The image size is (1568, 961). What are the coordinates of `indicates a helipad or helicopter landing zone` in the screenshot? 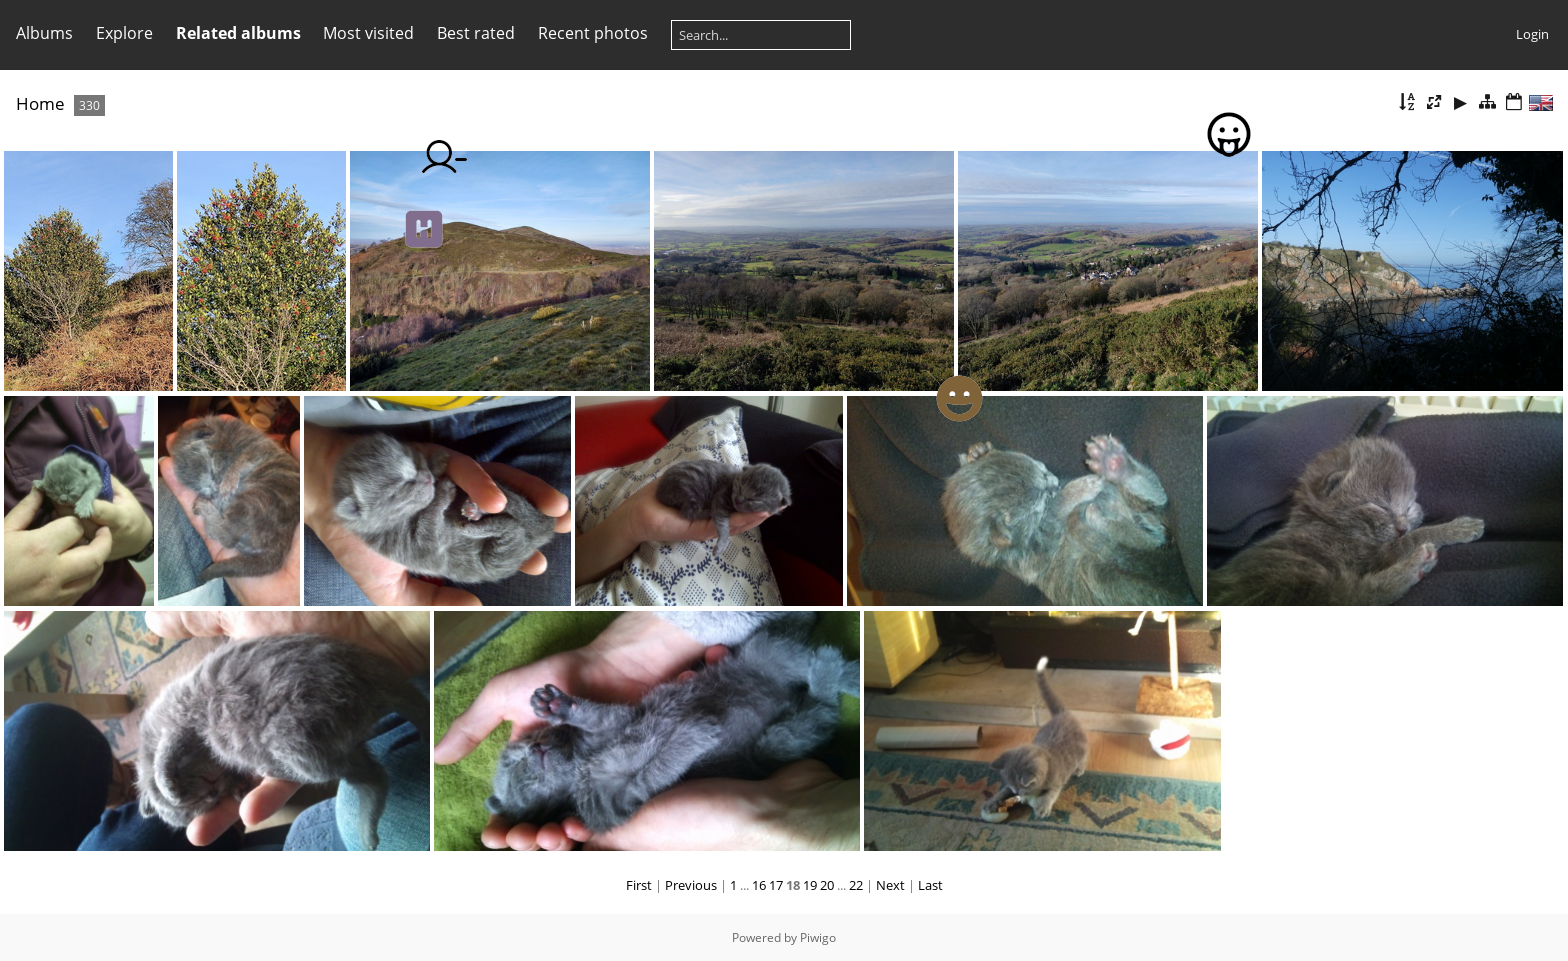 It's located at (424, 229).